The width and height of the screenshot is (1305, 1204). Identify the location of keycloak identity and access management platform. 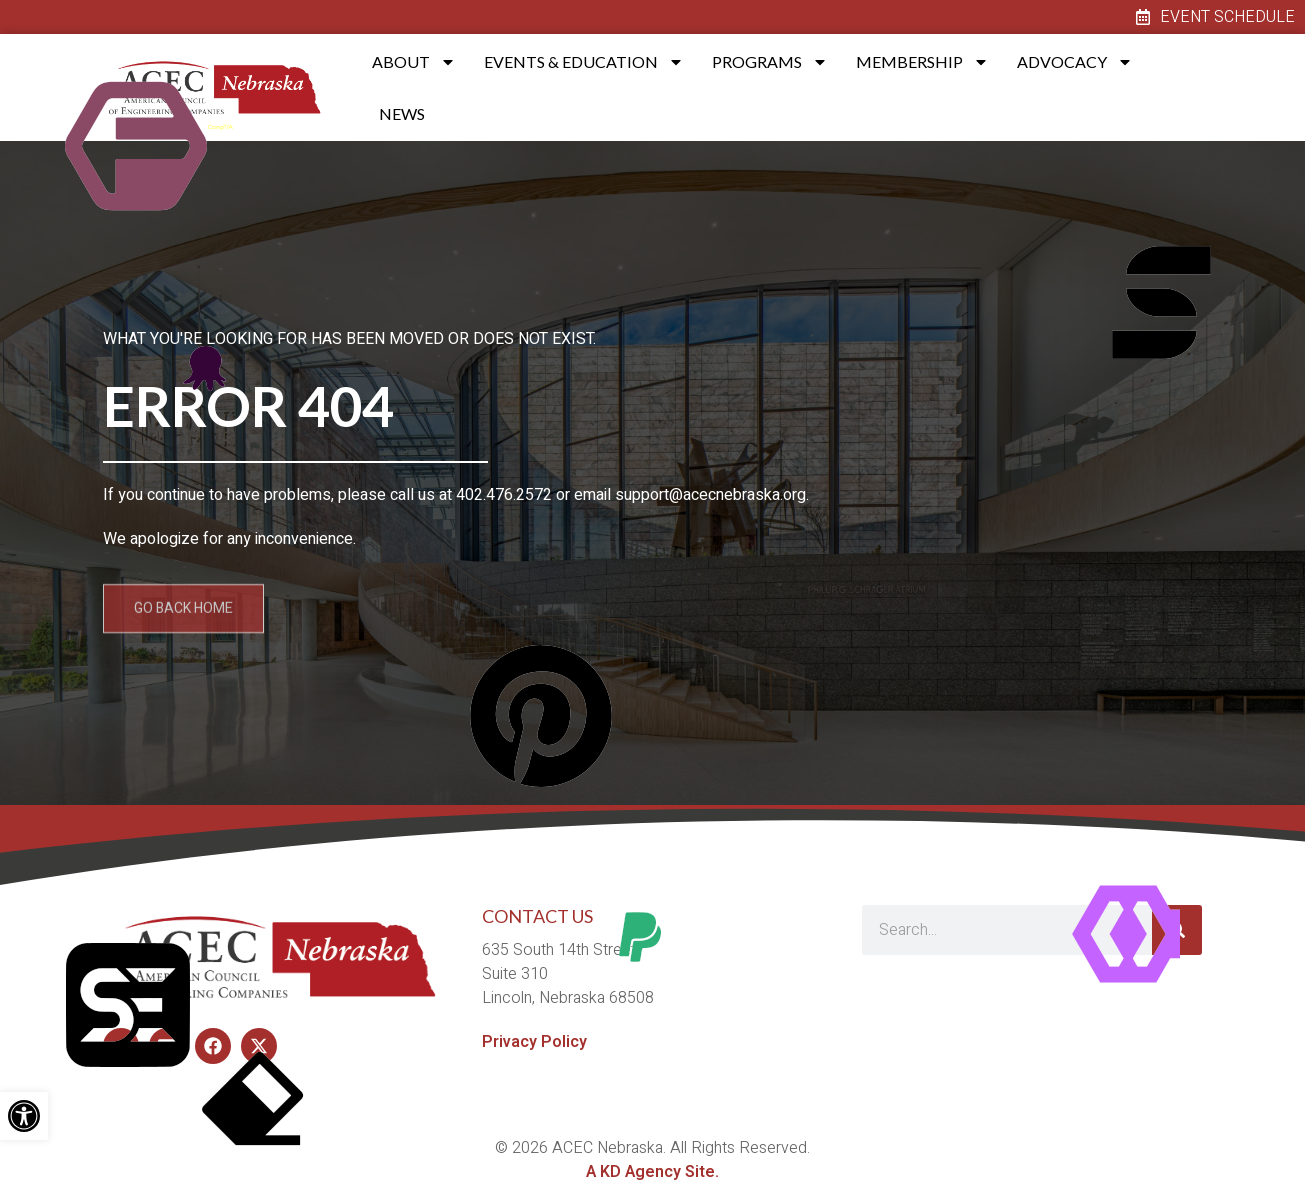
(1126, 934).